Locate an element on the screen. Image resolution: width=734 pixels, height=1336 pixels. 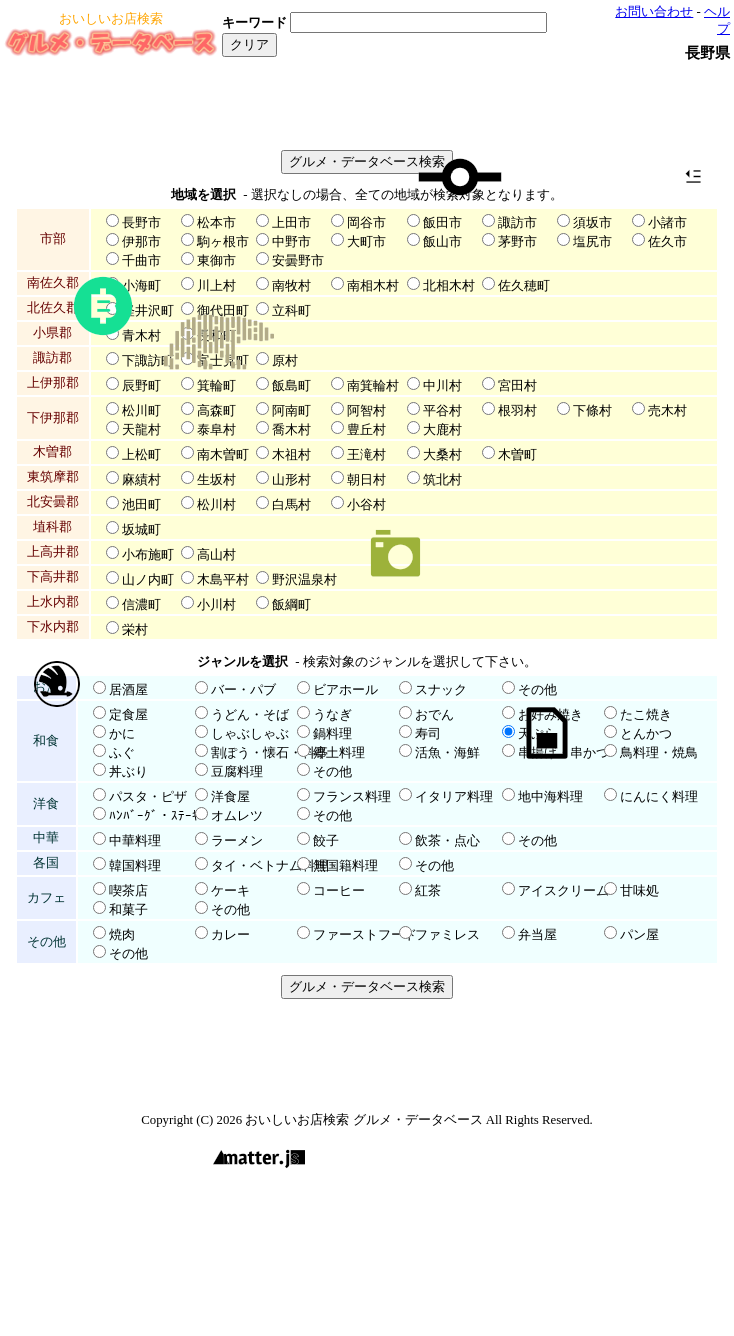
open camera to take a photo is located at coordinates (395, 554).